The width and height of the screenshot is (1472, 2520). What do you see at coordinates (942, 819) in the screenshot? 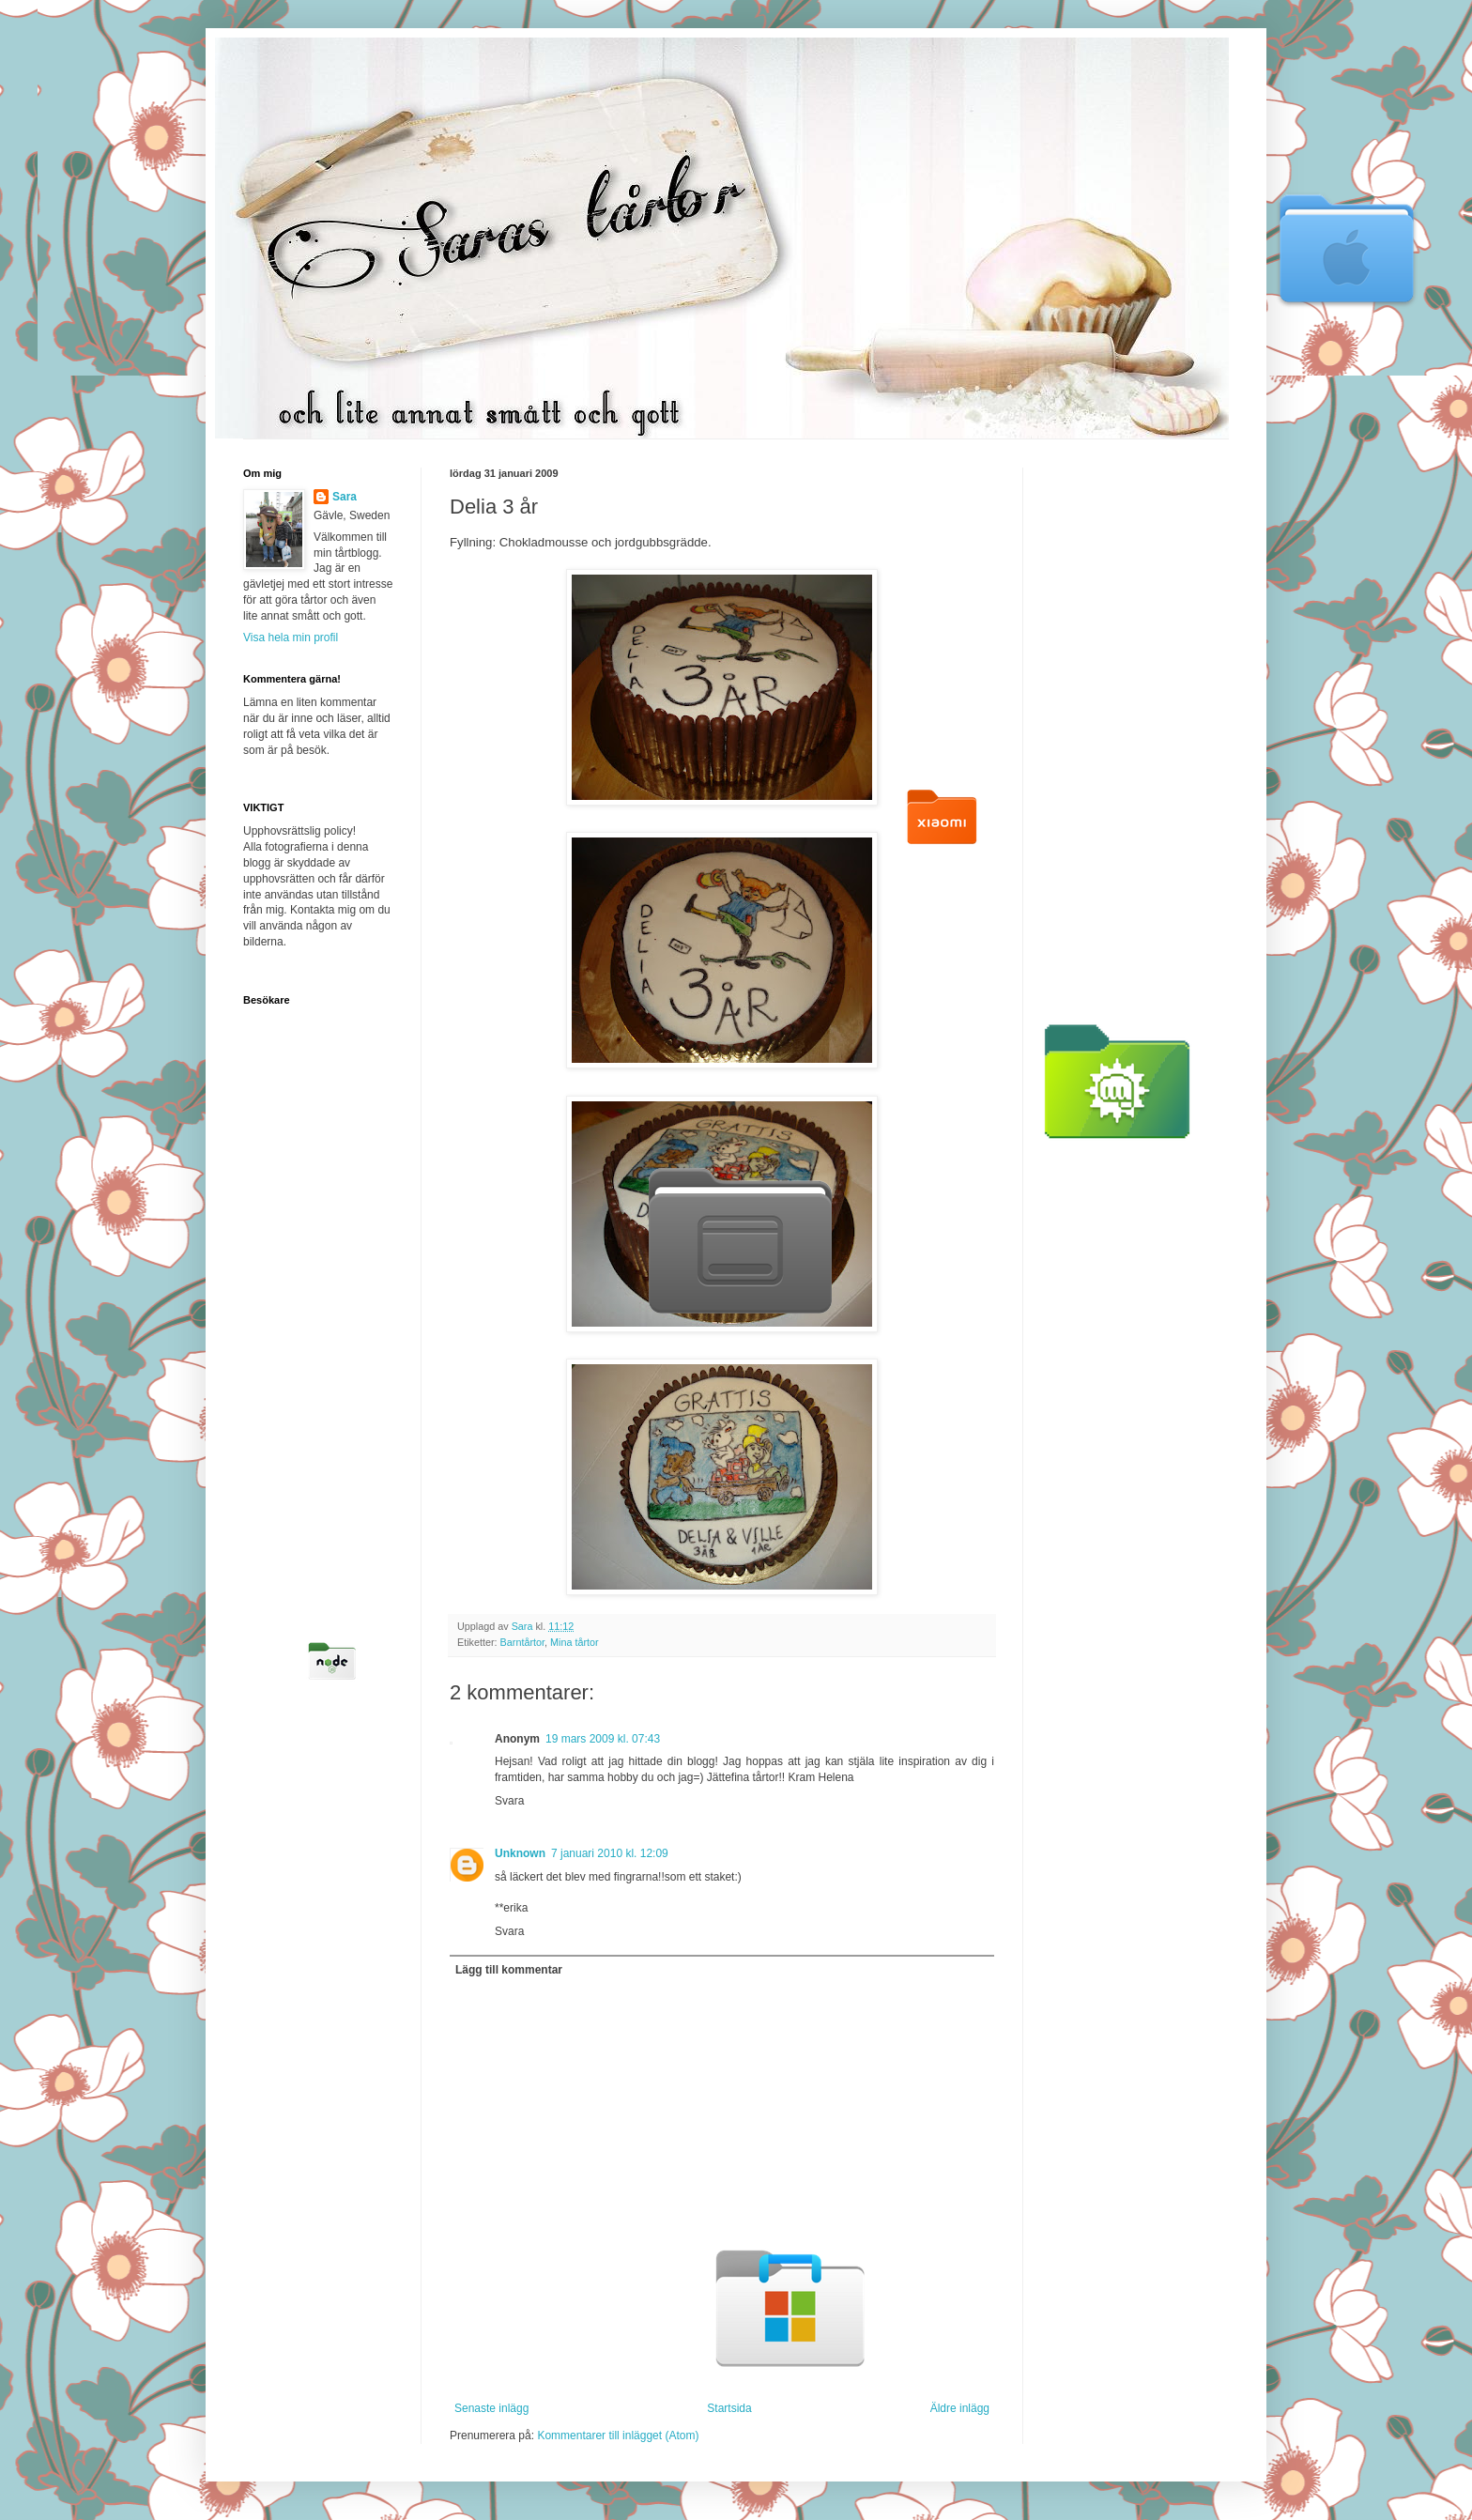
I see `open xiaomi files folder` at bounding box center [942, 819].